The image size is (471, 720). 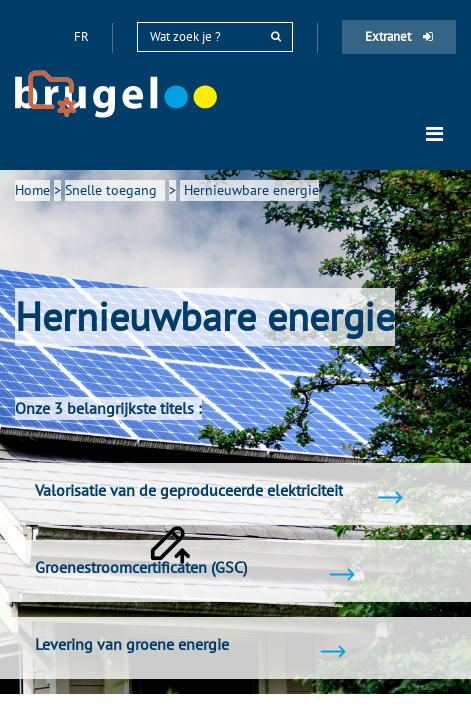 I want to click on upload or publish your edits, so click(x=168, y=542).